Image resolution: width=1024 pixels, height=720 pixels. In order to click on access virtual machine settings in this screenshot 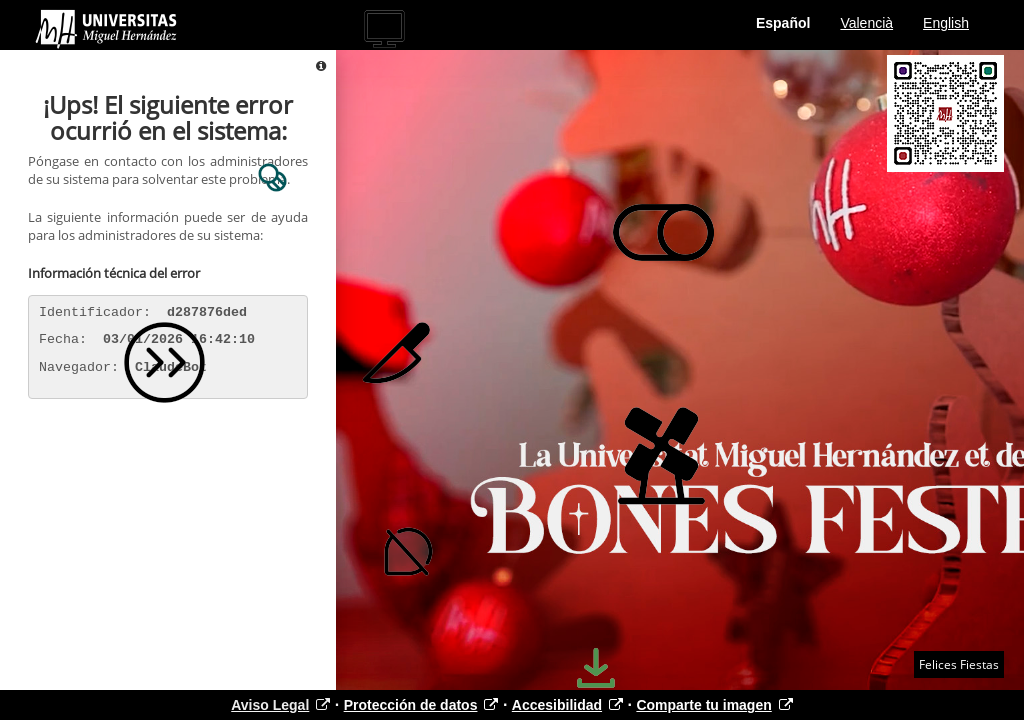, I will do `click(384, 27)`.